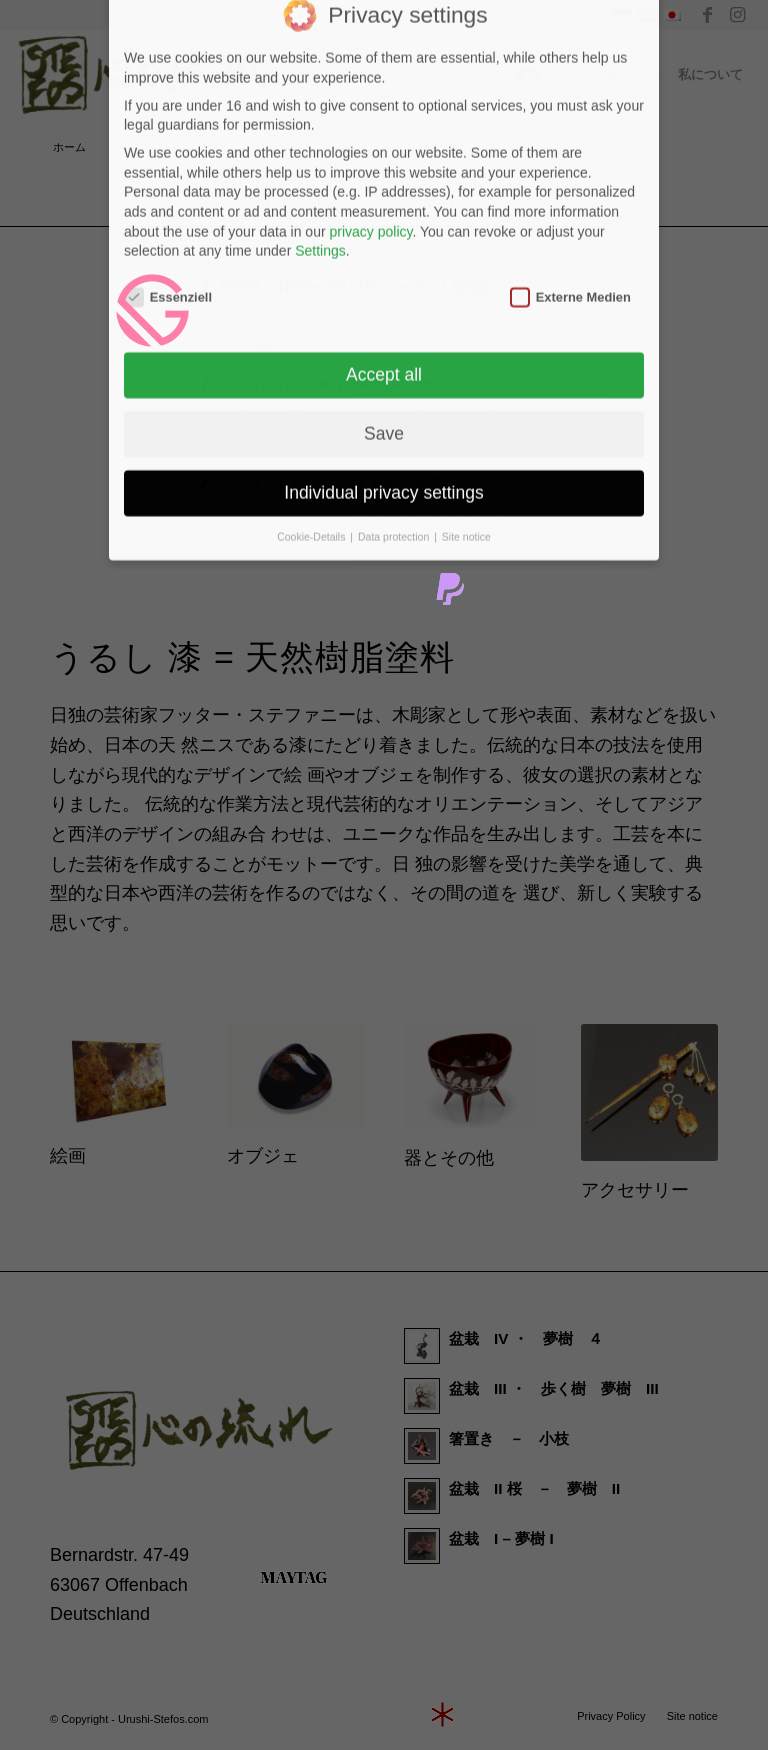 This screenshot has width=768, height=1750. I want to click on maytag brand logo, so click(293, 1577).